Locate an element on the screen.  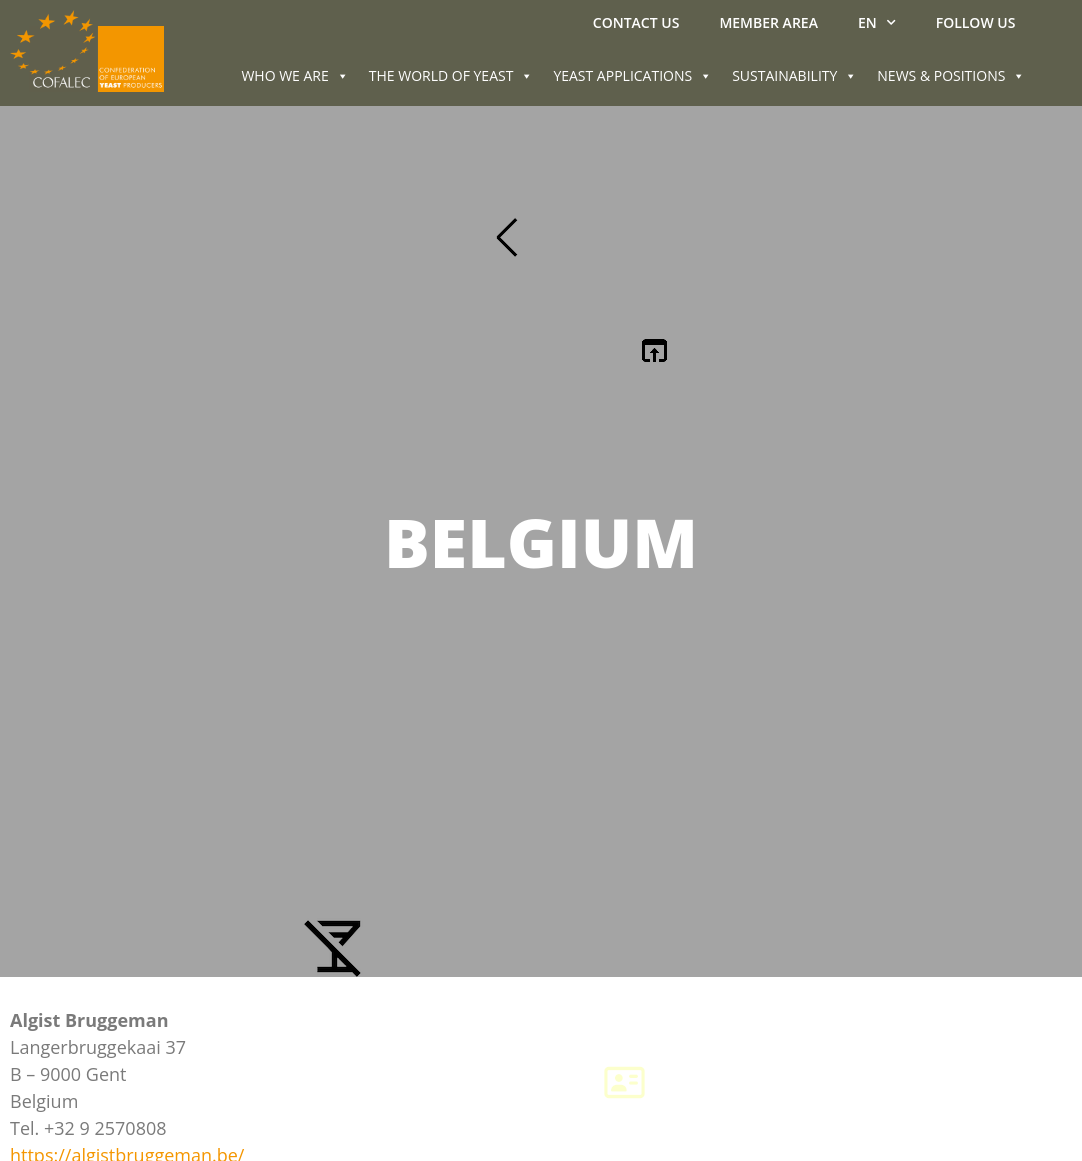
navigate back to the previous screen is located at coordinates (508, 237).